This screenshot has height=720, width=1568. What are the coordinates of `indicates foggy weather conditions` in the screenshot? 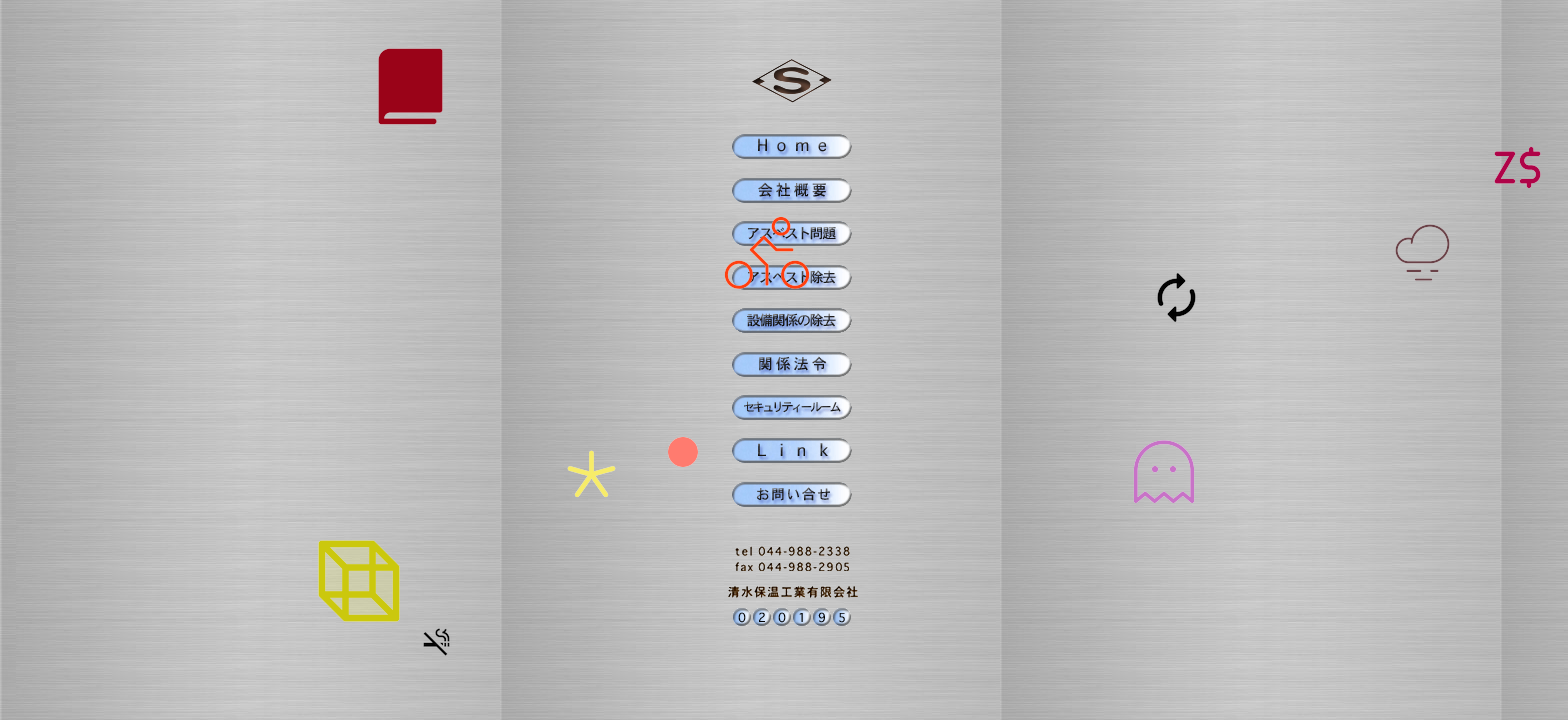 It's located at (1422, 251).